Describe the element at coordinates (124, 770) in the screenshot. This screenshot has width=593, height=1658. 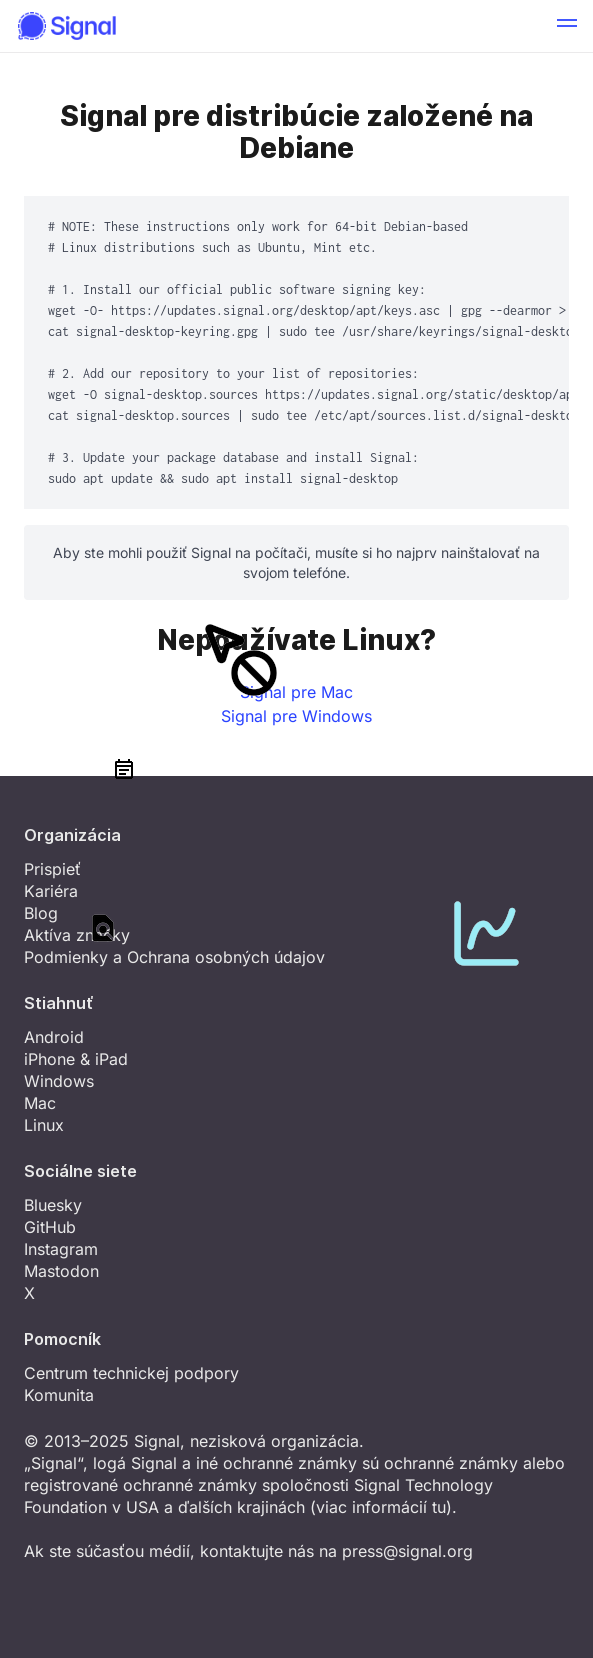
I see `view event details or notes` at that location.